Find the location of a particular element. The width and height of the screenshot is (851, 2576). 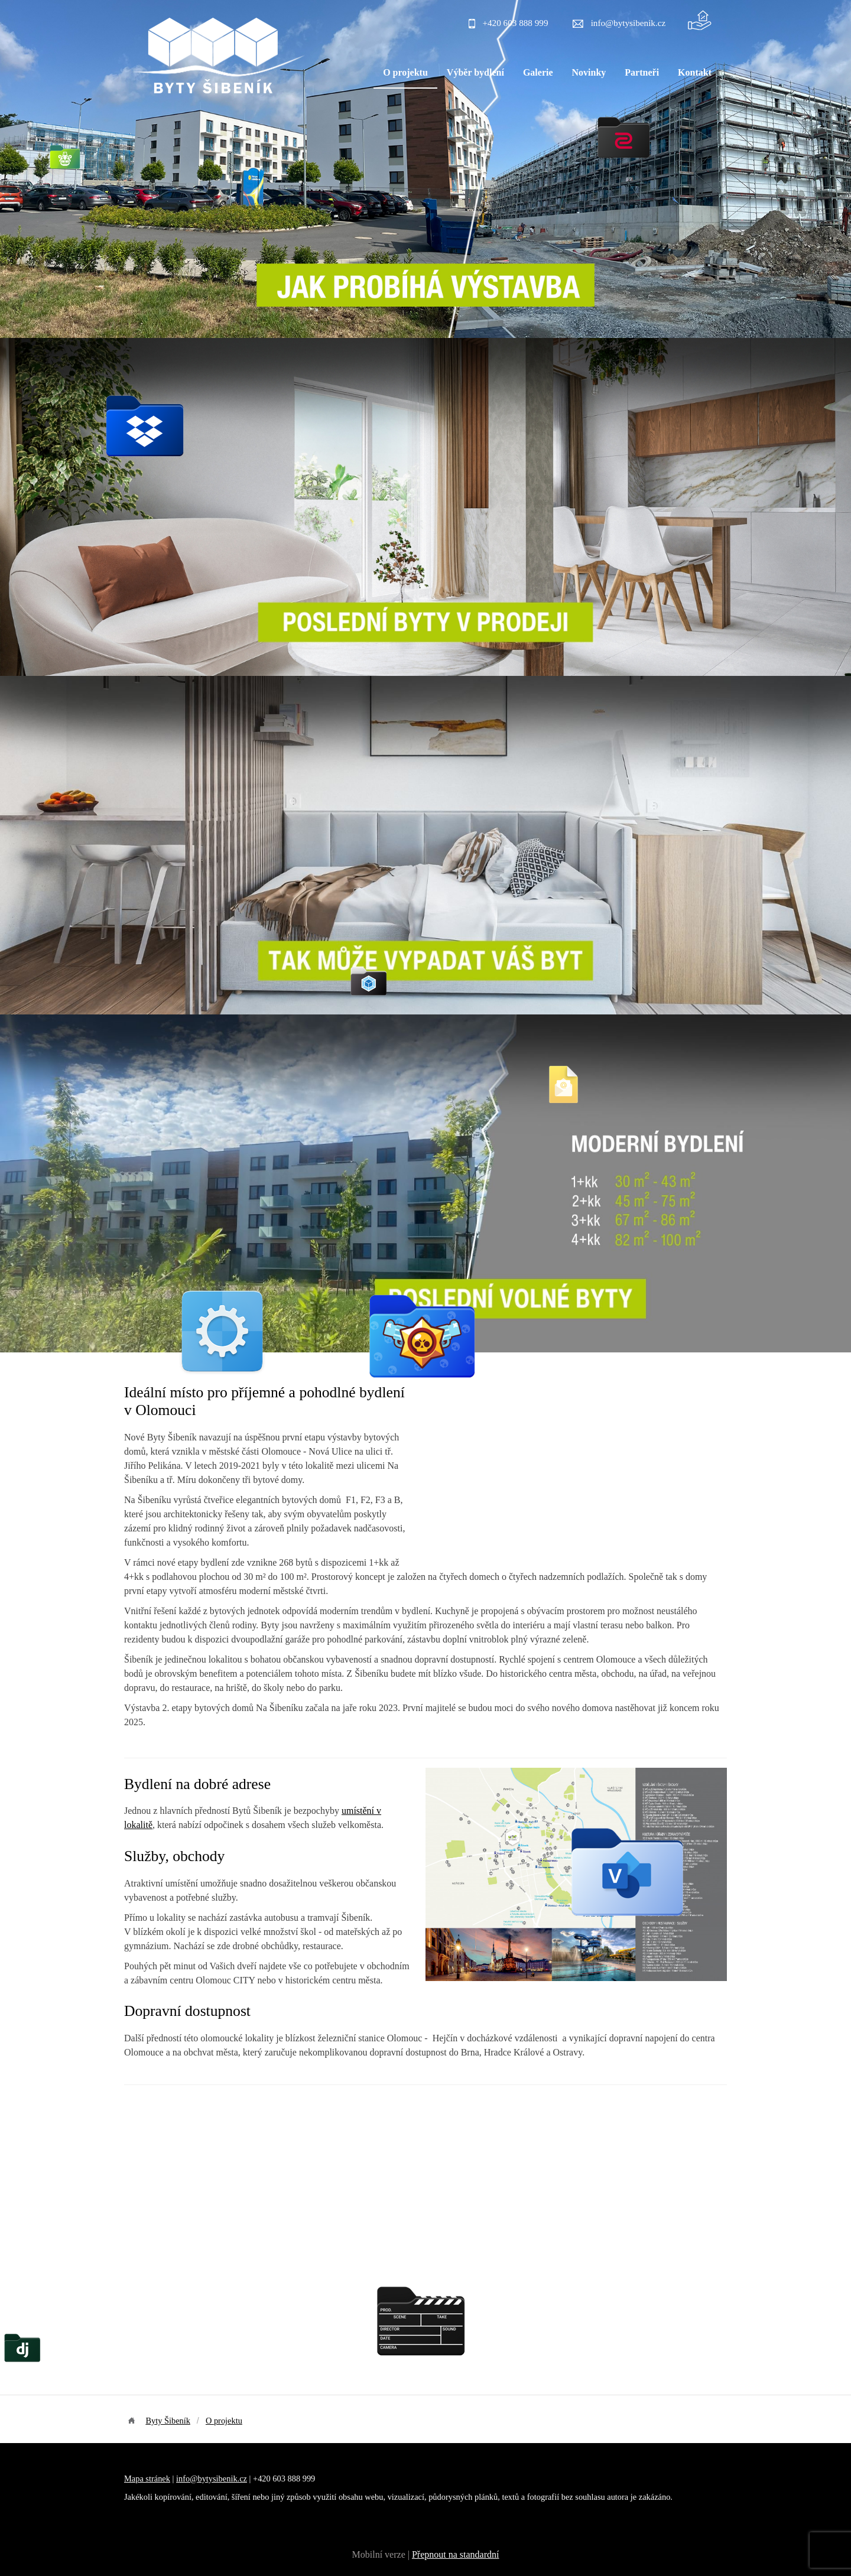

folder containing BenQ ZOWIE gaming peripherals software or drivers is located at coordinates (623, 139).